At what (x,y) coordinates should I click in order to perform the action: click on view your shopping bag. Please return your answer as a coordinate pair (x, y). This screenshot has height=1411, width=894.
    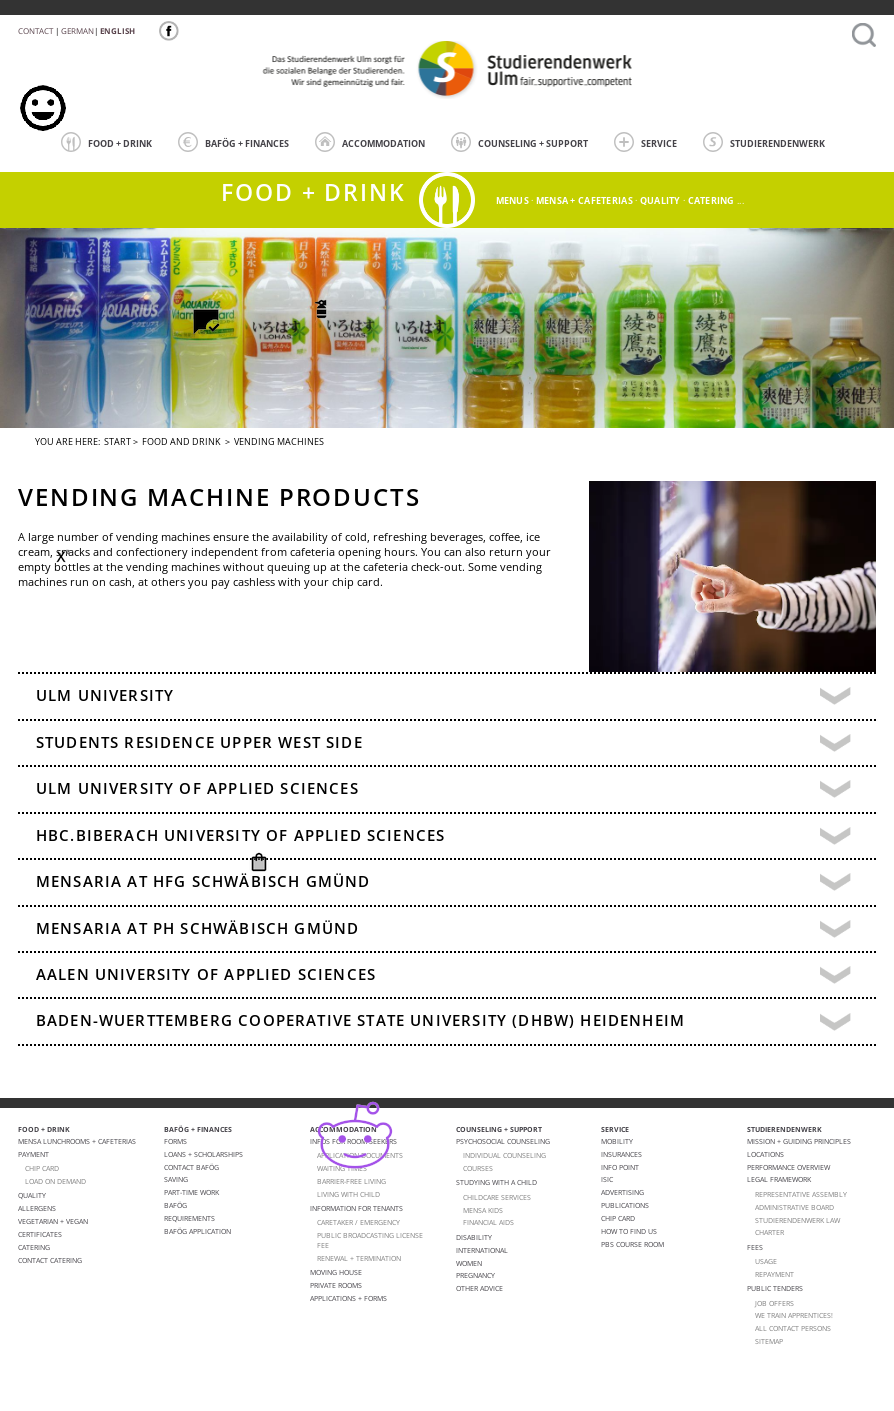
    Looking at the image, I should click on (259, 862).